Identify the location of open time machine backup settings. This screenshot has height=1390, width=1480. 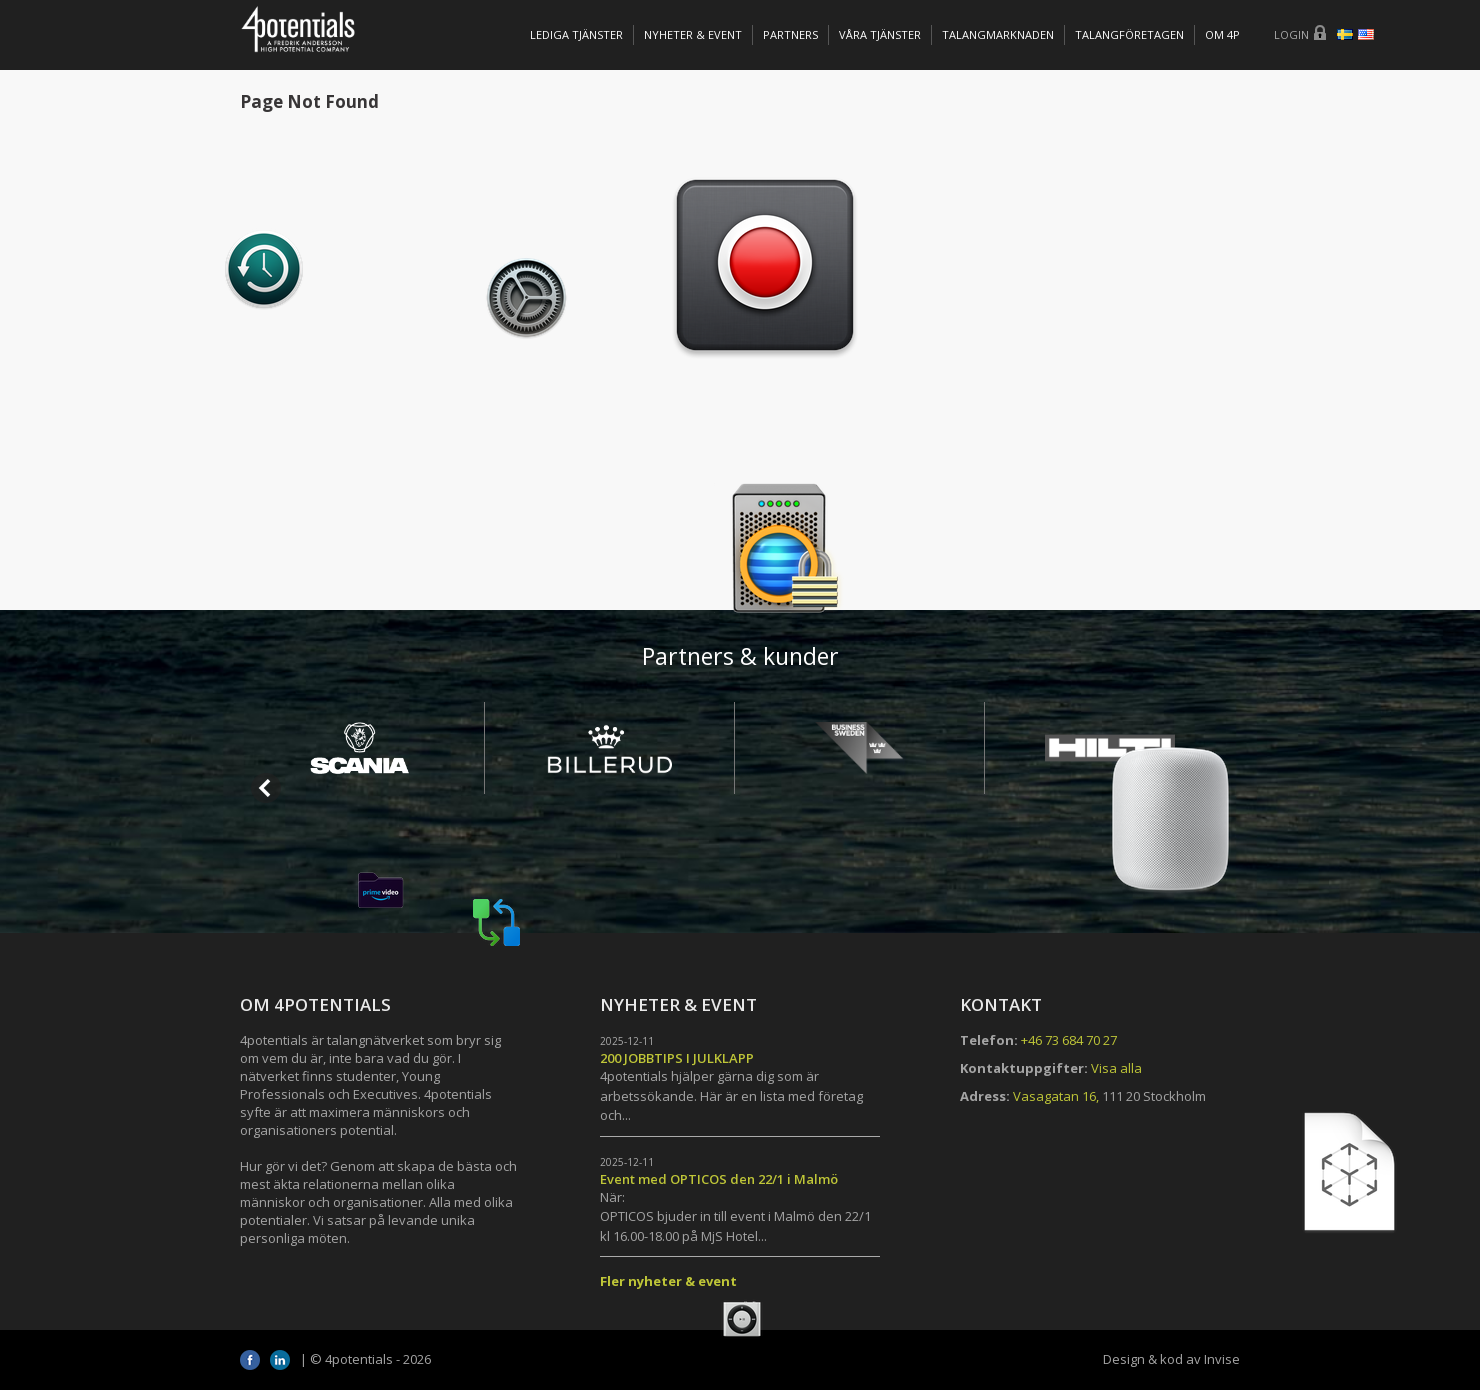
(264, 269).